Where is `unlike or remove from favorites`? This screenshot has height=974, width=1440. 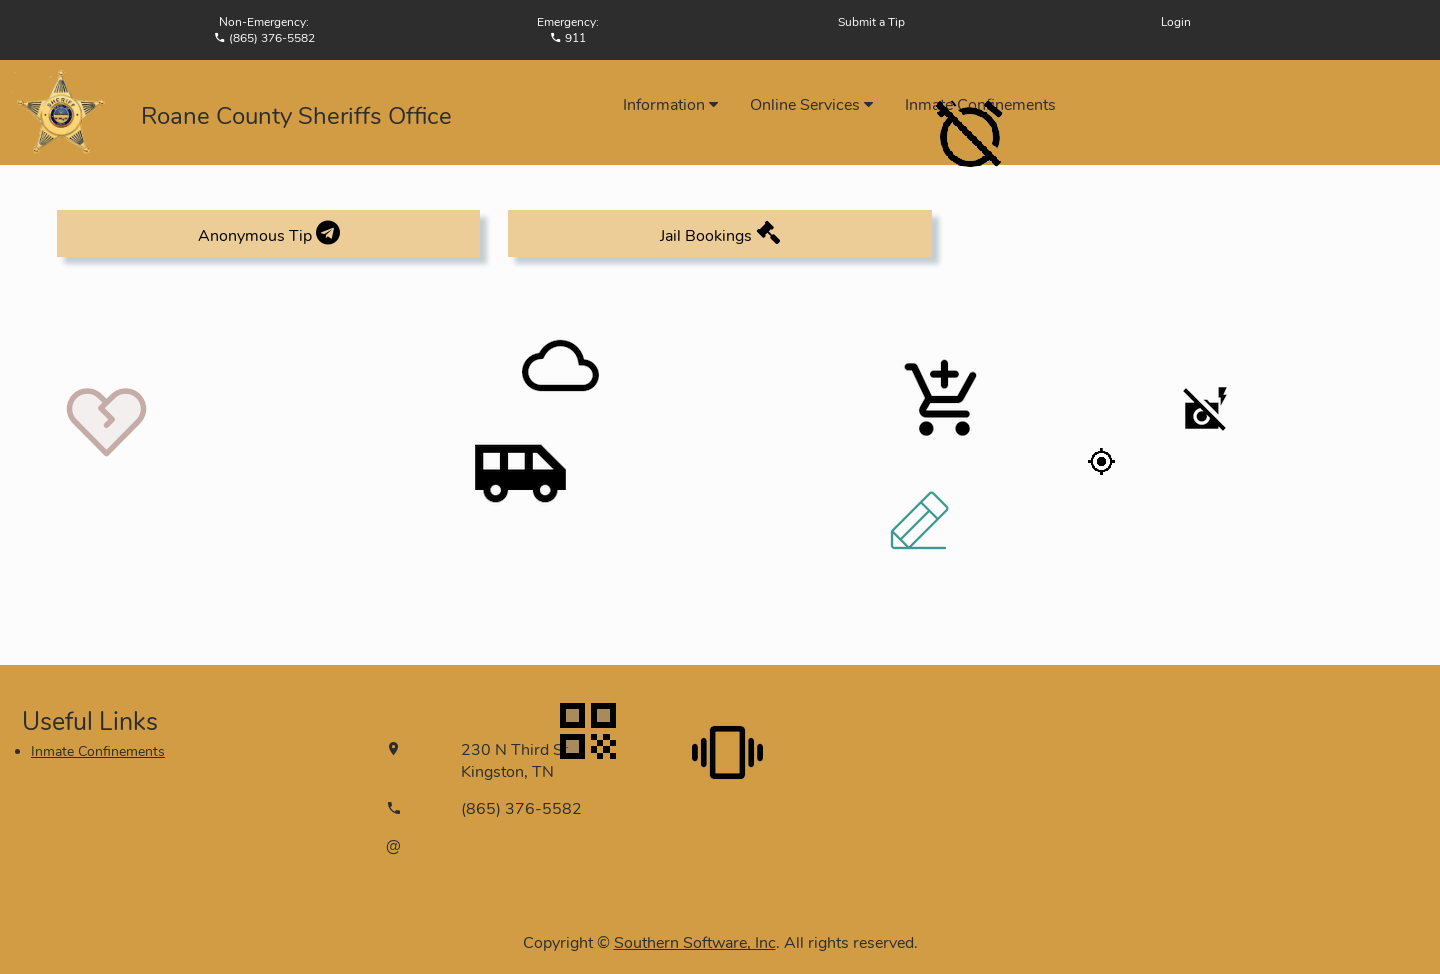
unlike or remove from favorites is located at coordinates (106, 419).